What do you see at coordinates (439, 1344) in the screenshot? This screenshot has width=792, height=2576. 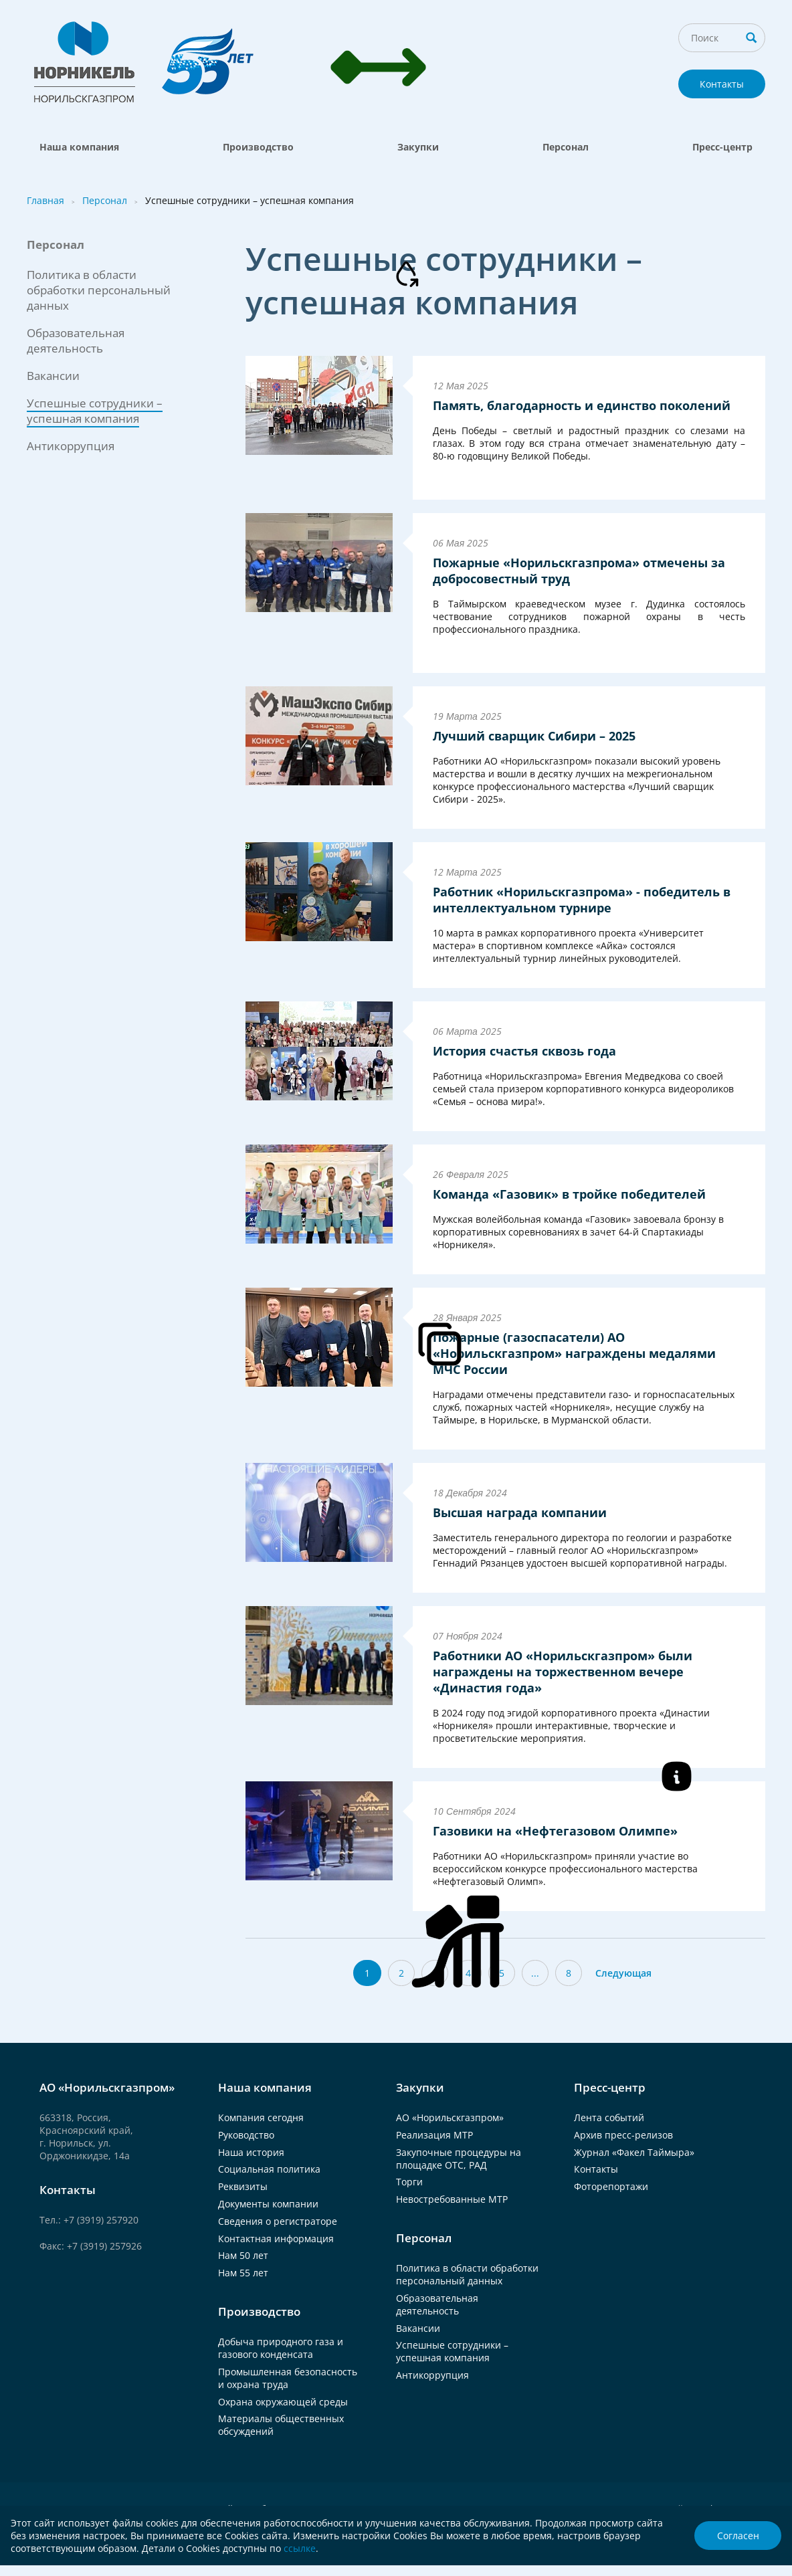 I see `copy to clipboard` at bounding box center [439, 1344].